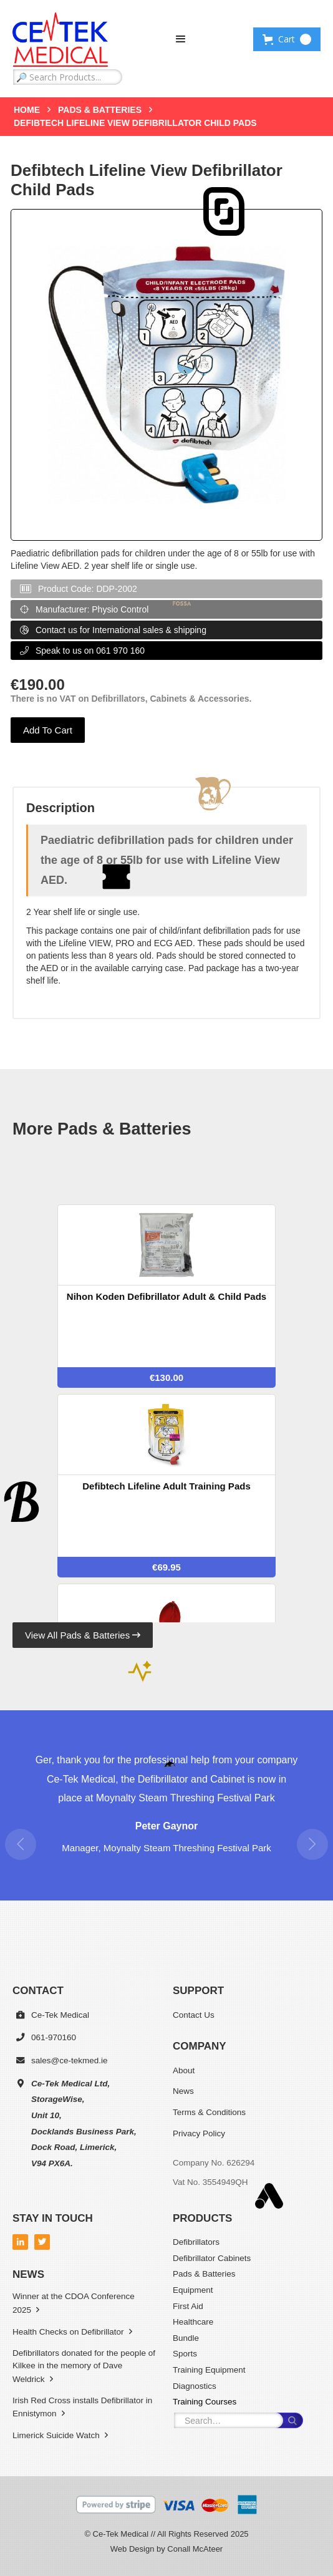  Describe the element at coordinates (269, 2196) in the screenshot. I see `access google ads dashboard` at that location.